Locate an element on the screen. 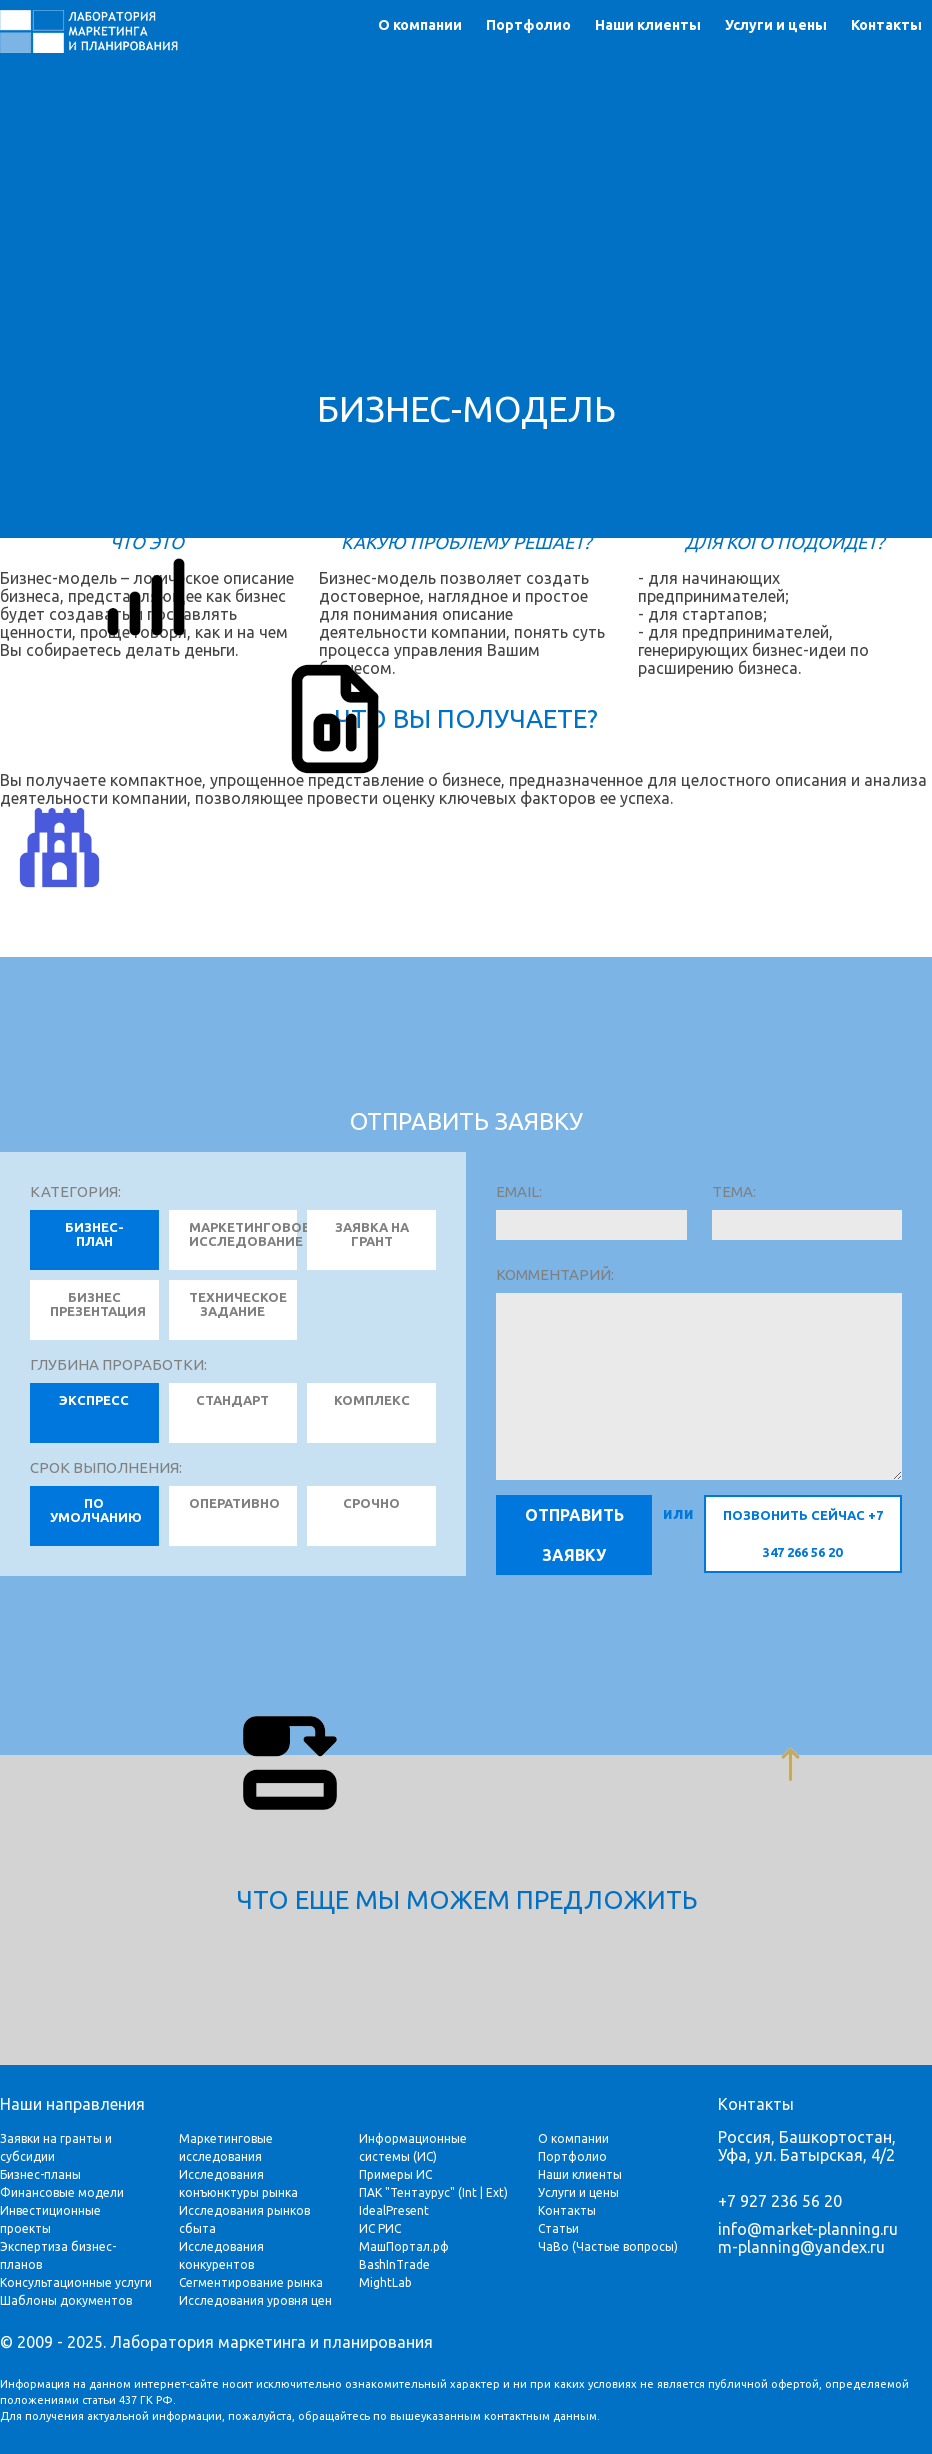 The image size is (932, 2454). indicates full signal strength is located at coordinates (146, 597).